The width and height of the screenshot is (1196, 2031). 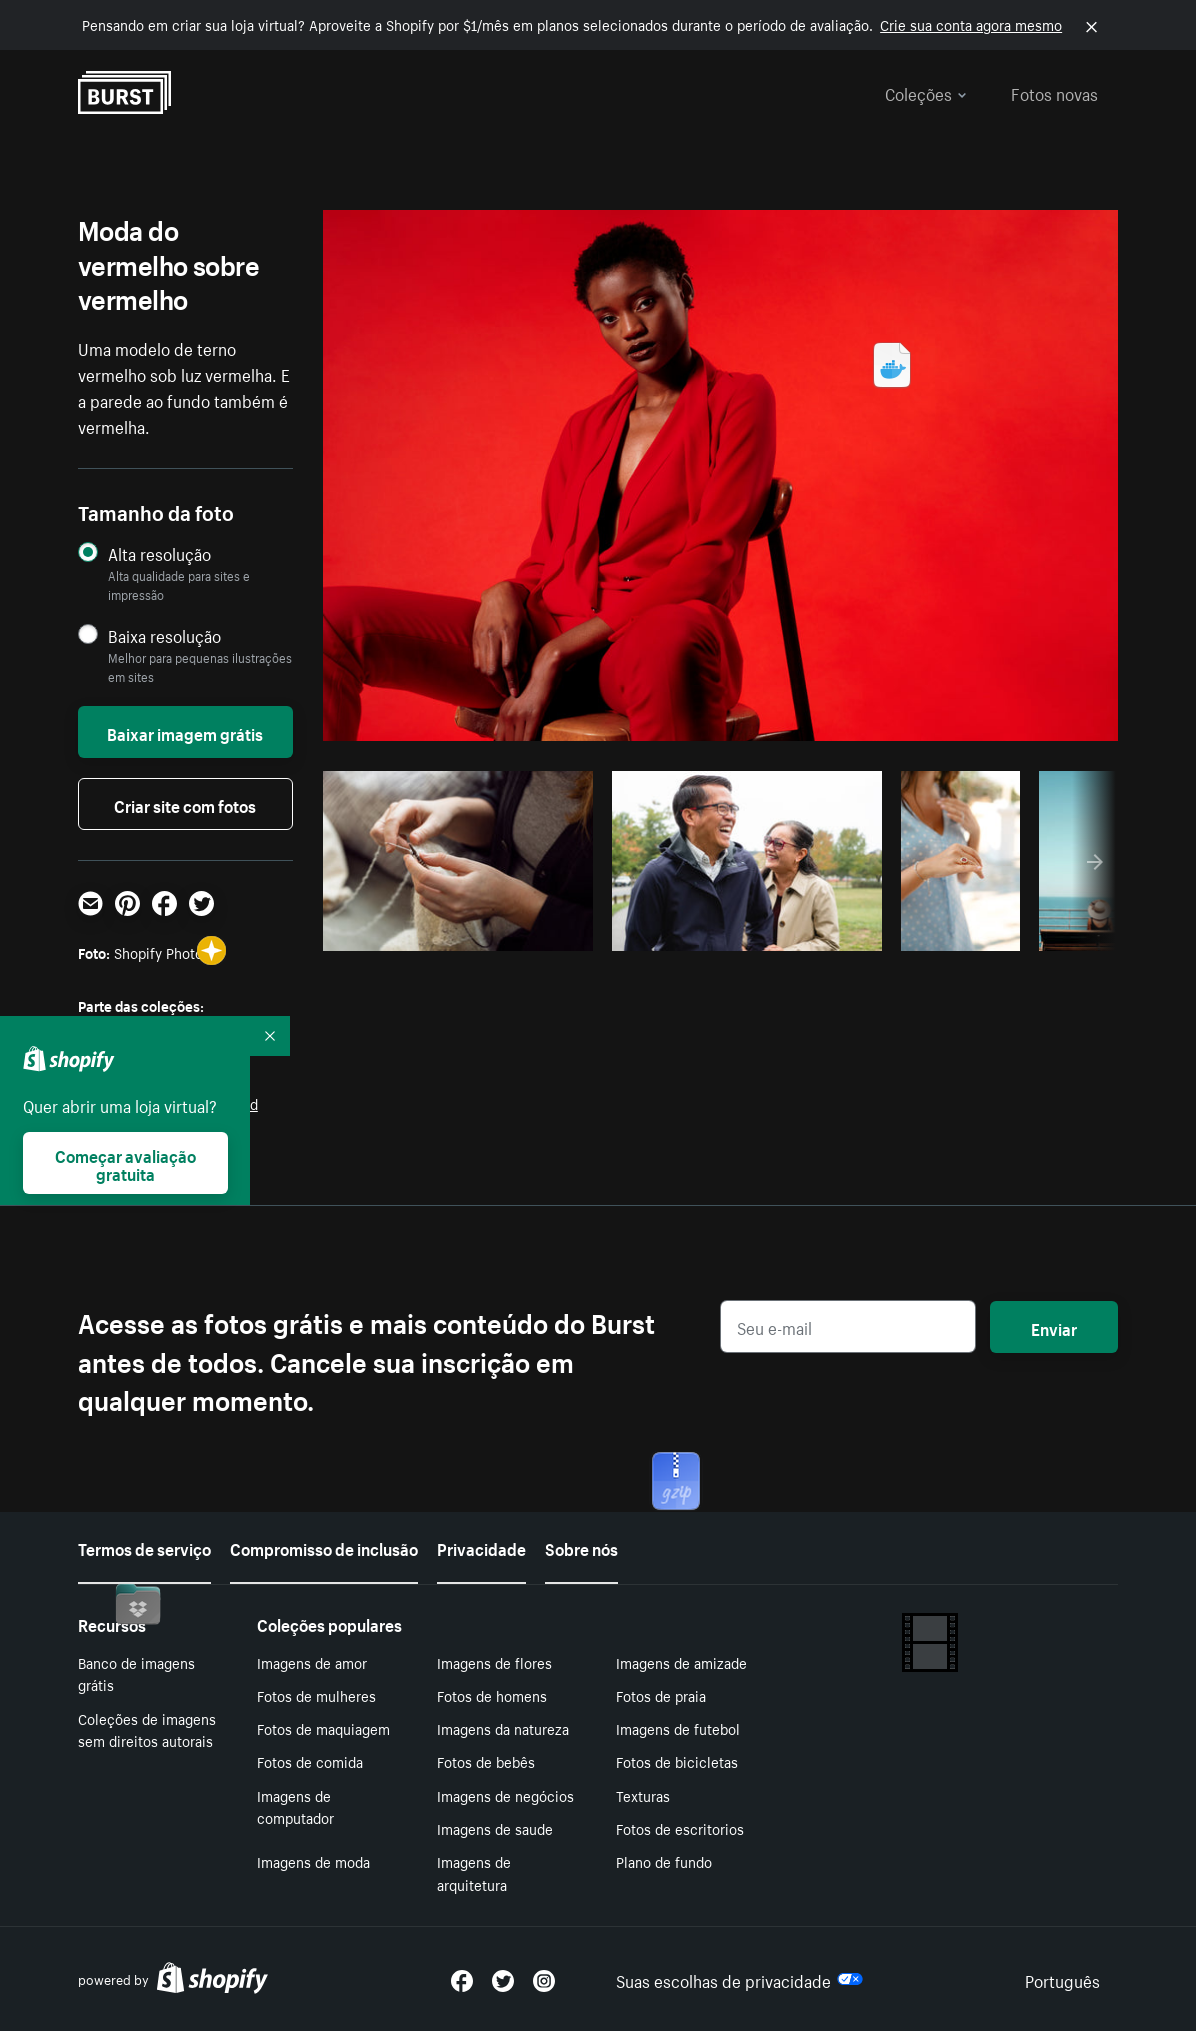 I want to click on a dockerfile or docker configuration file, so click(x=892, y=365).